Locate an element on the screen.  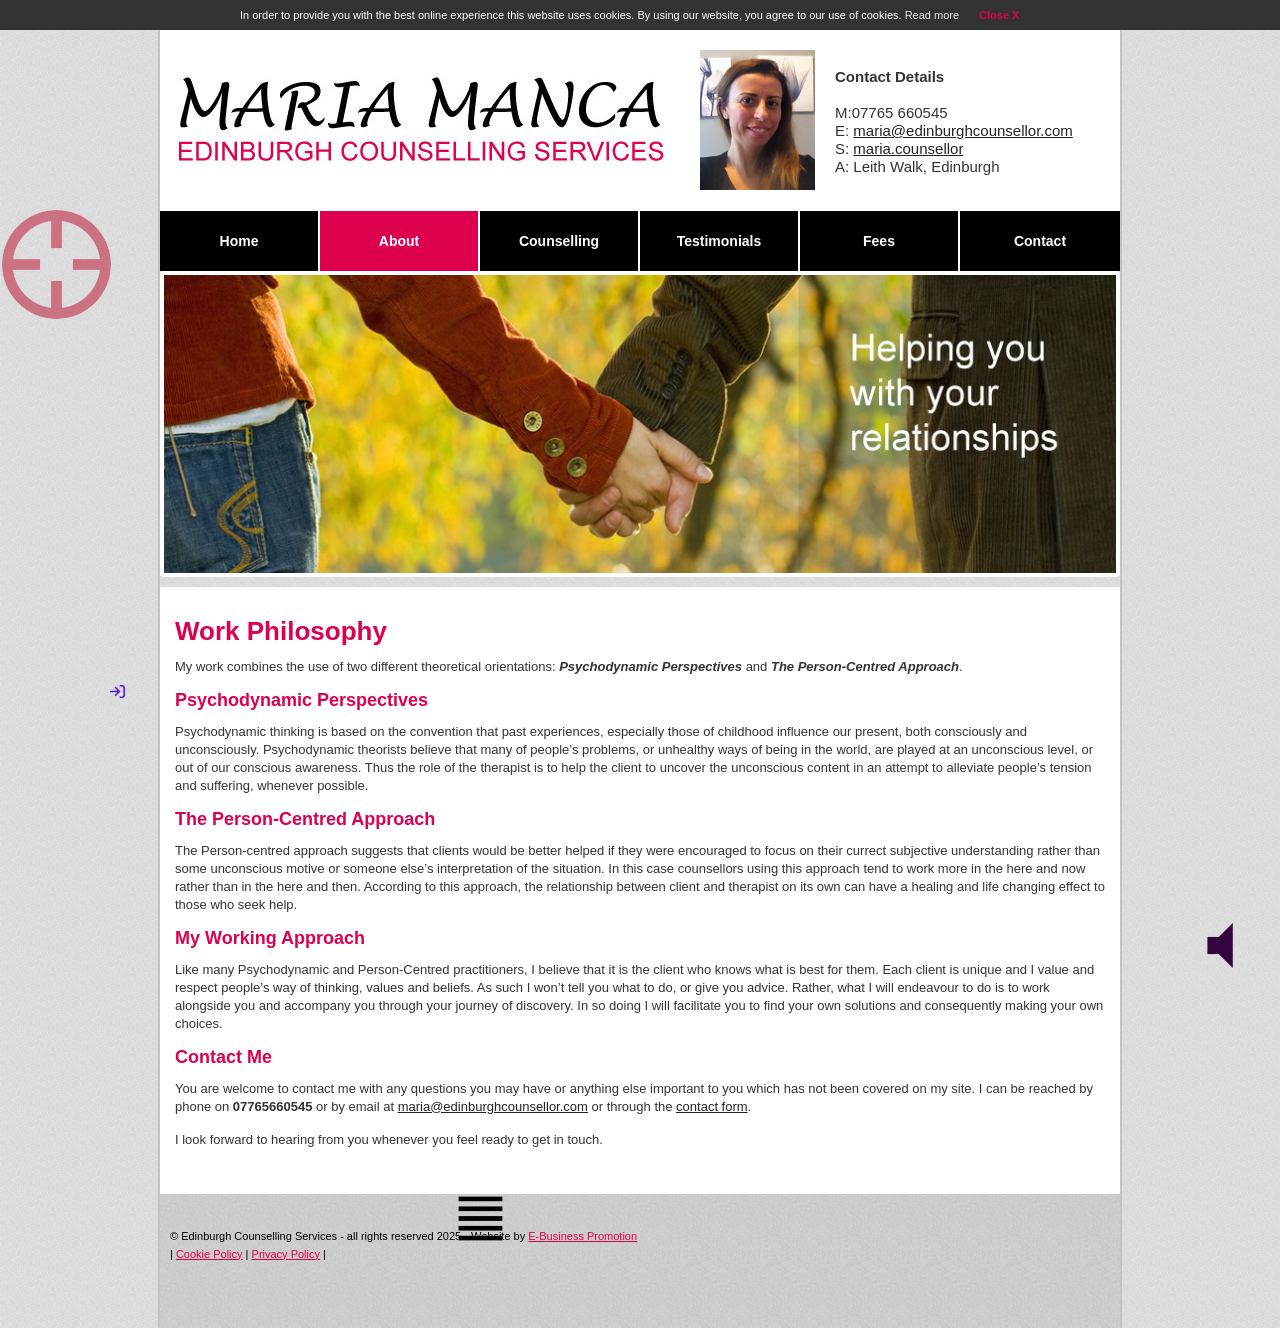
log in to your account is located at coordinates (117, 691).